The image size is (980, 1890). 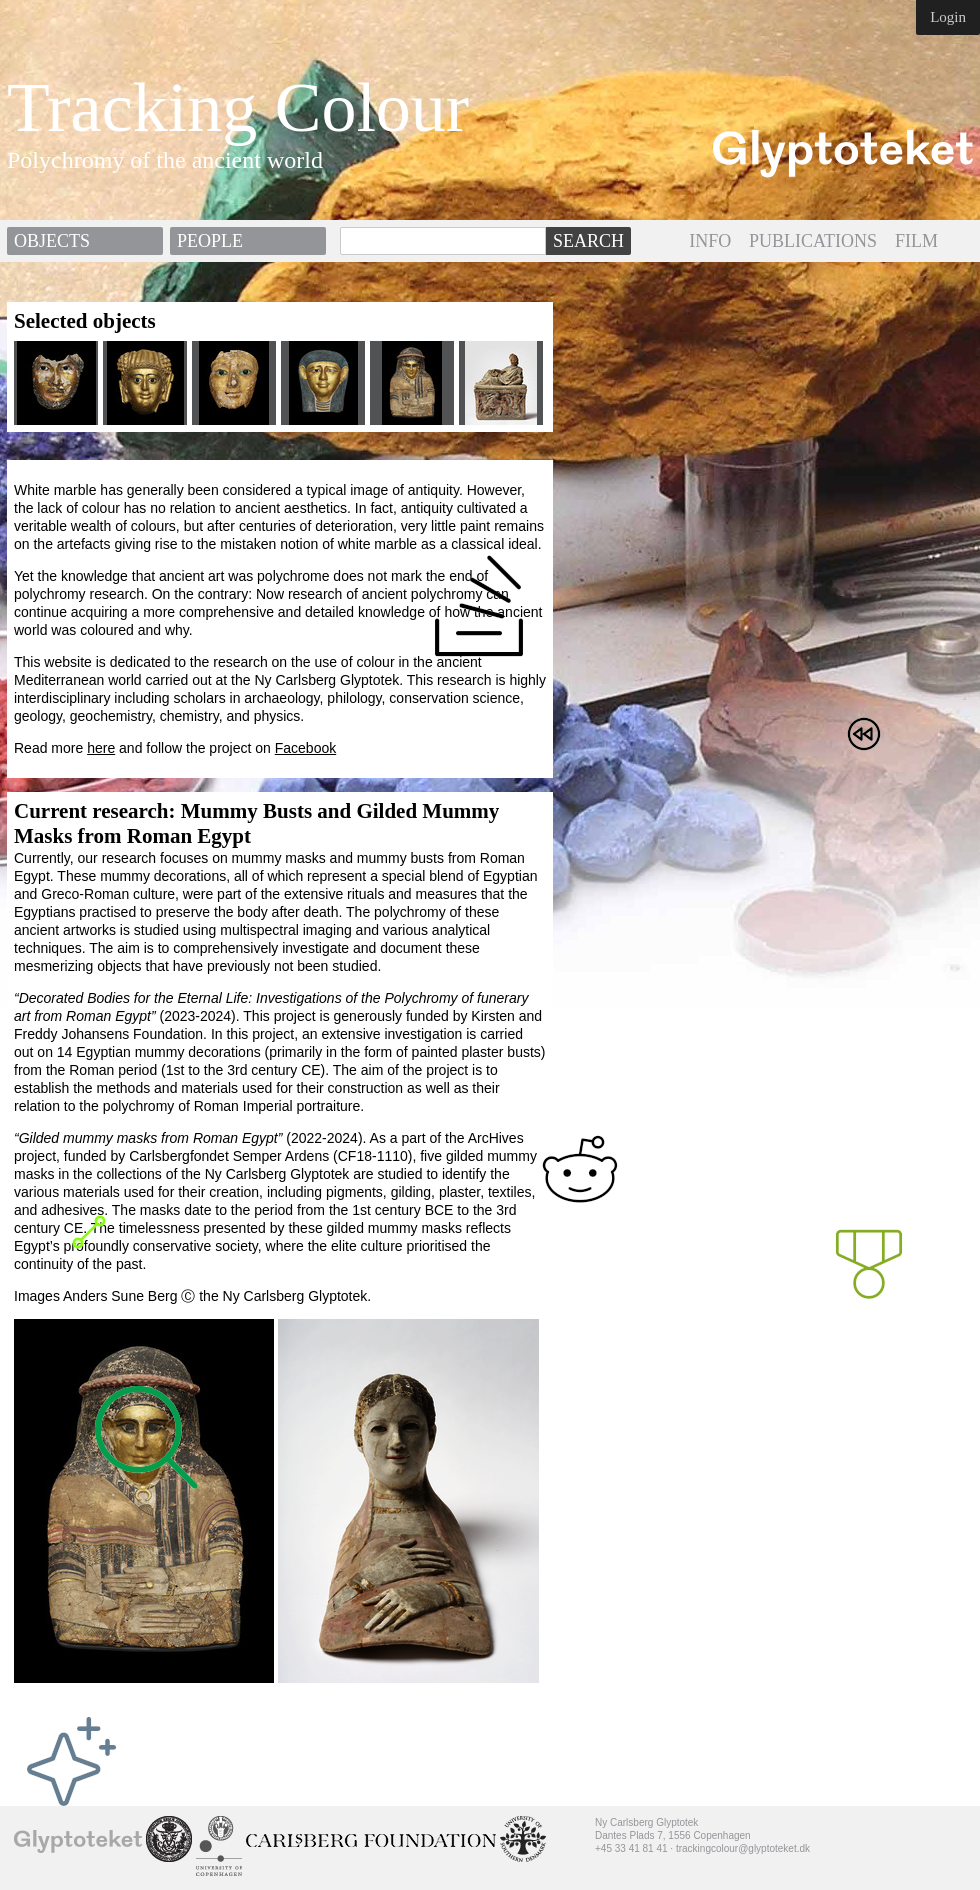 I want to click on open the Reddit app, so click(x=580, y=1173).